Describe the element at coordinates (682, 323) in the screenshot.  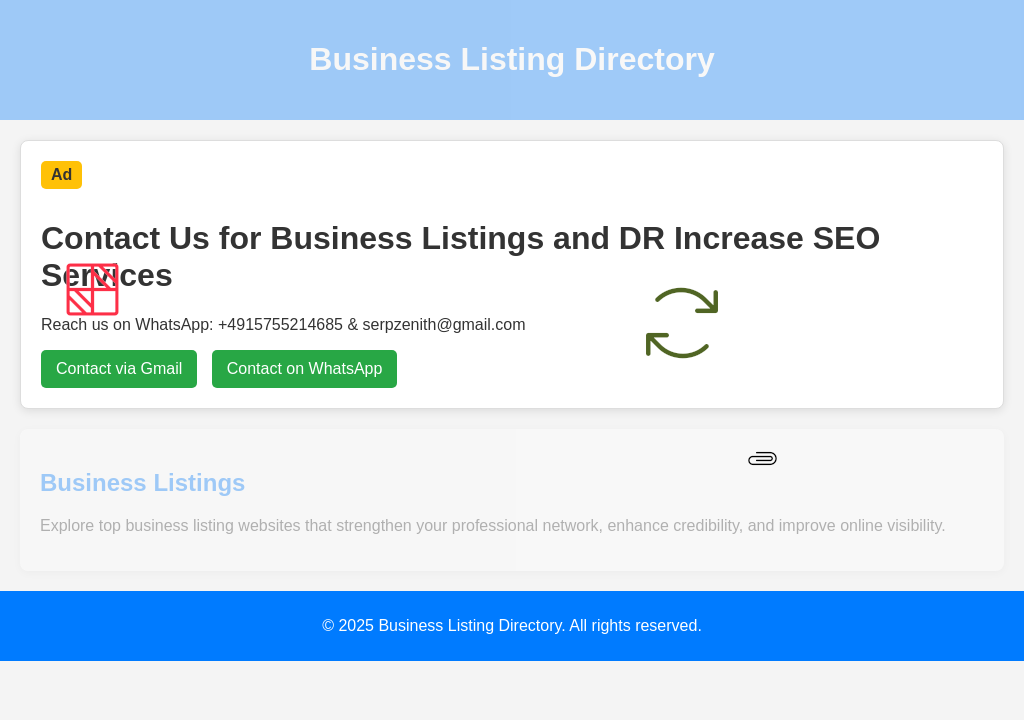
I see `refresh or reload content` at that location.